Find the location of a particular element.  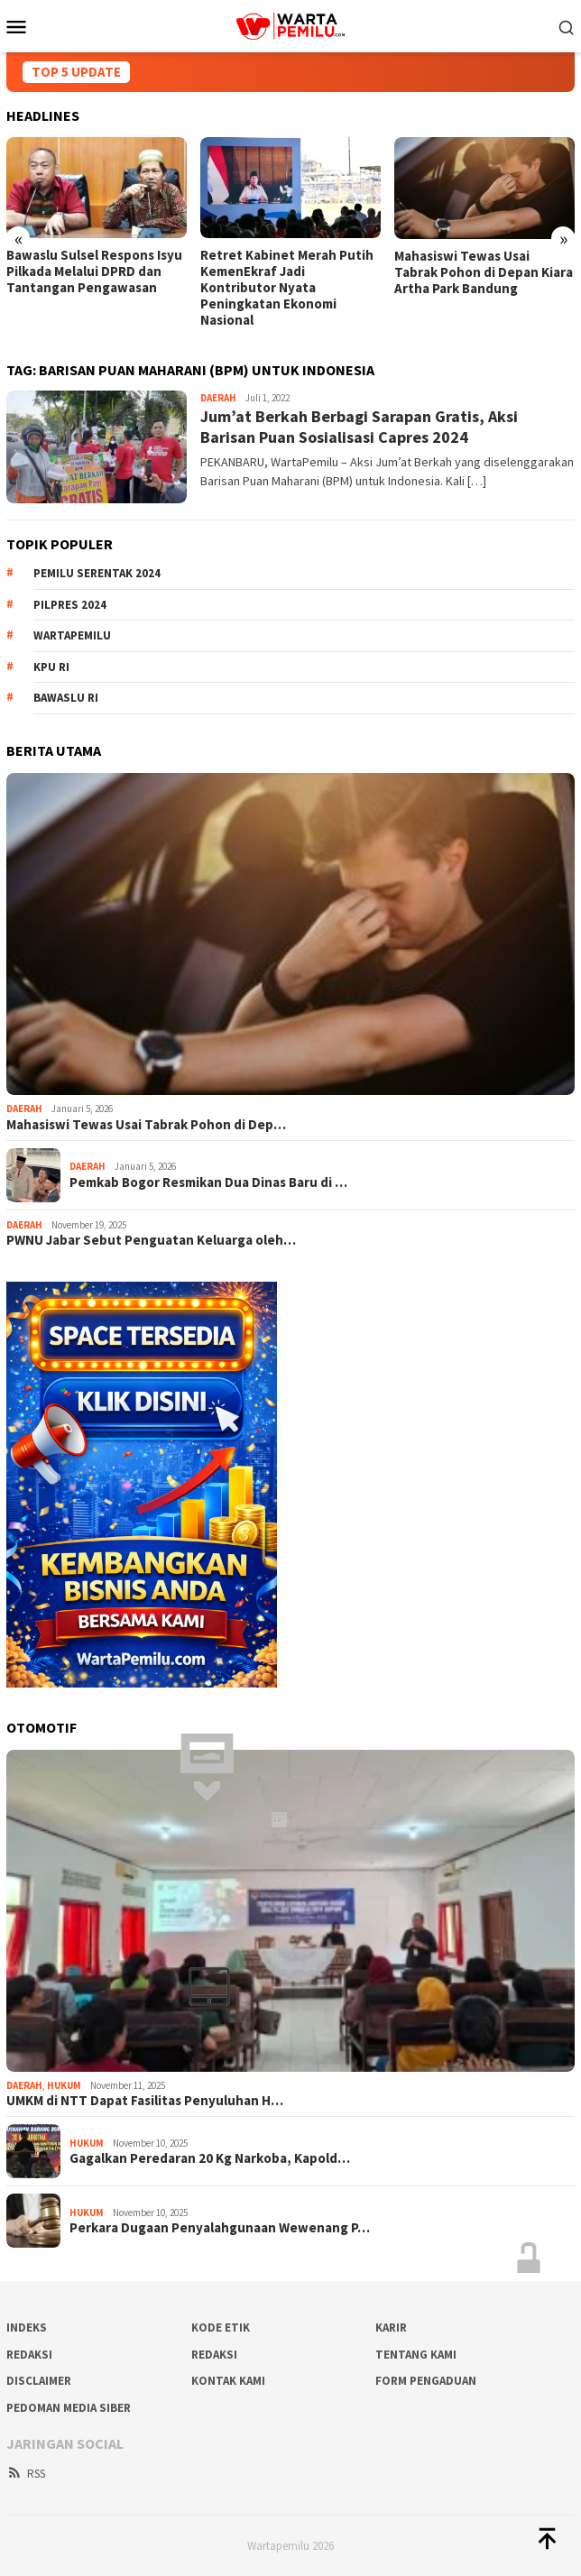

indicates unlocked or editable state is located at coordinates (529, 2258).